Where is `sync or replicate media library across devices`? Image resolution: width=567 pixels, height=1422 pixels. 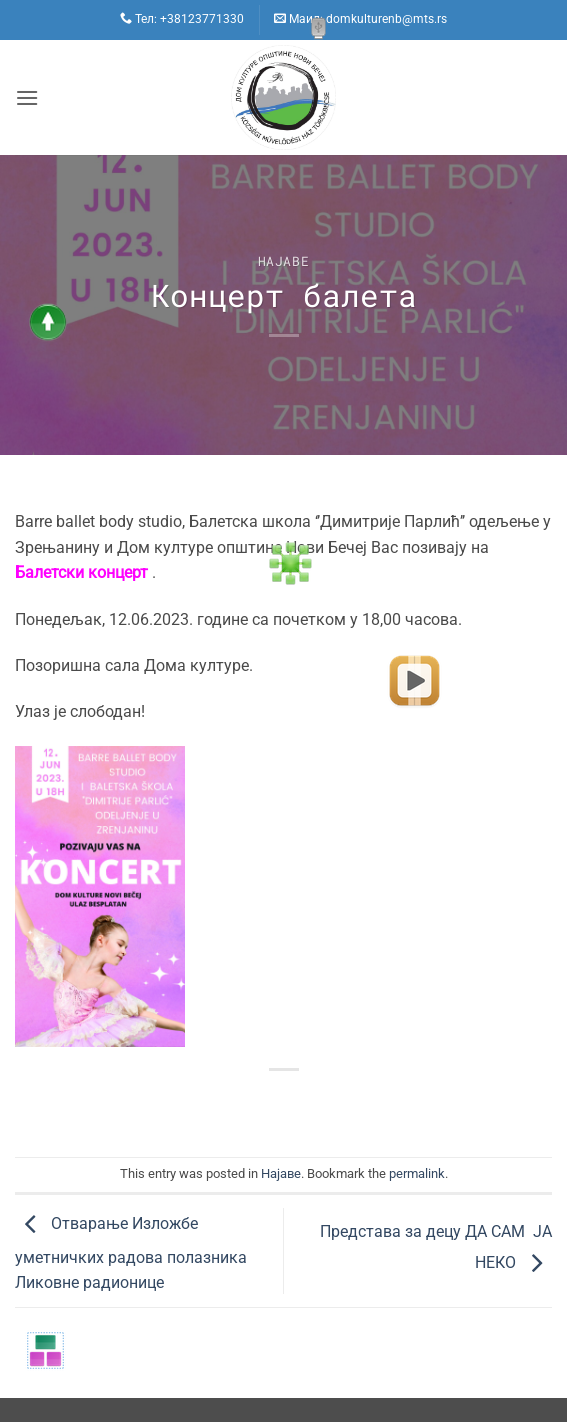
sync or replicate media library across devices is located at coordinates (290, 563).